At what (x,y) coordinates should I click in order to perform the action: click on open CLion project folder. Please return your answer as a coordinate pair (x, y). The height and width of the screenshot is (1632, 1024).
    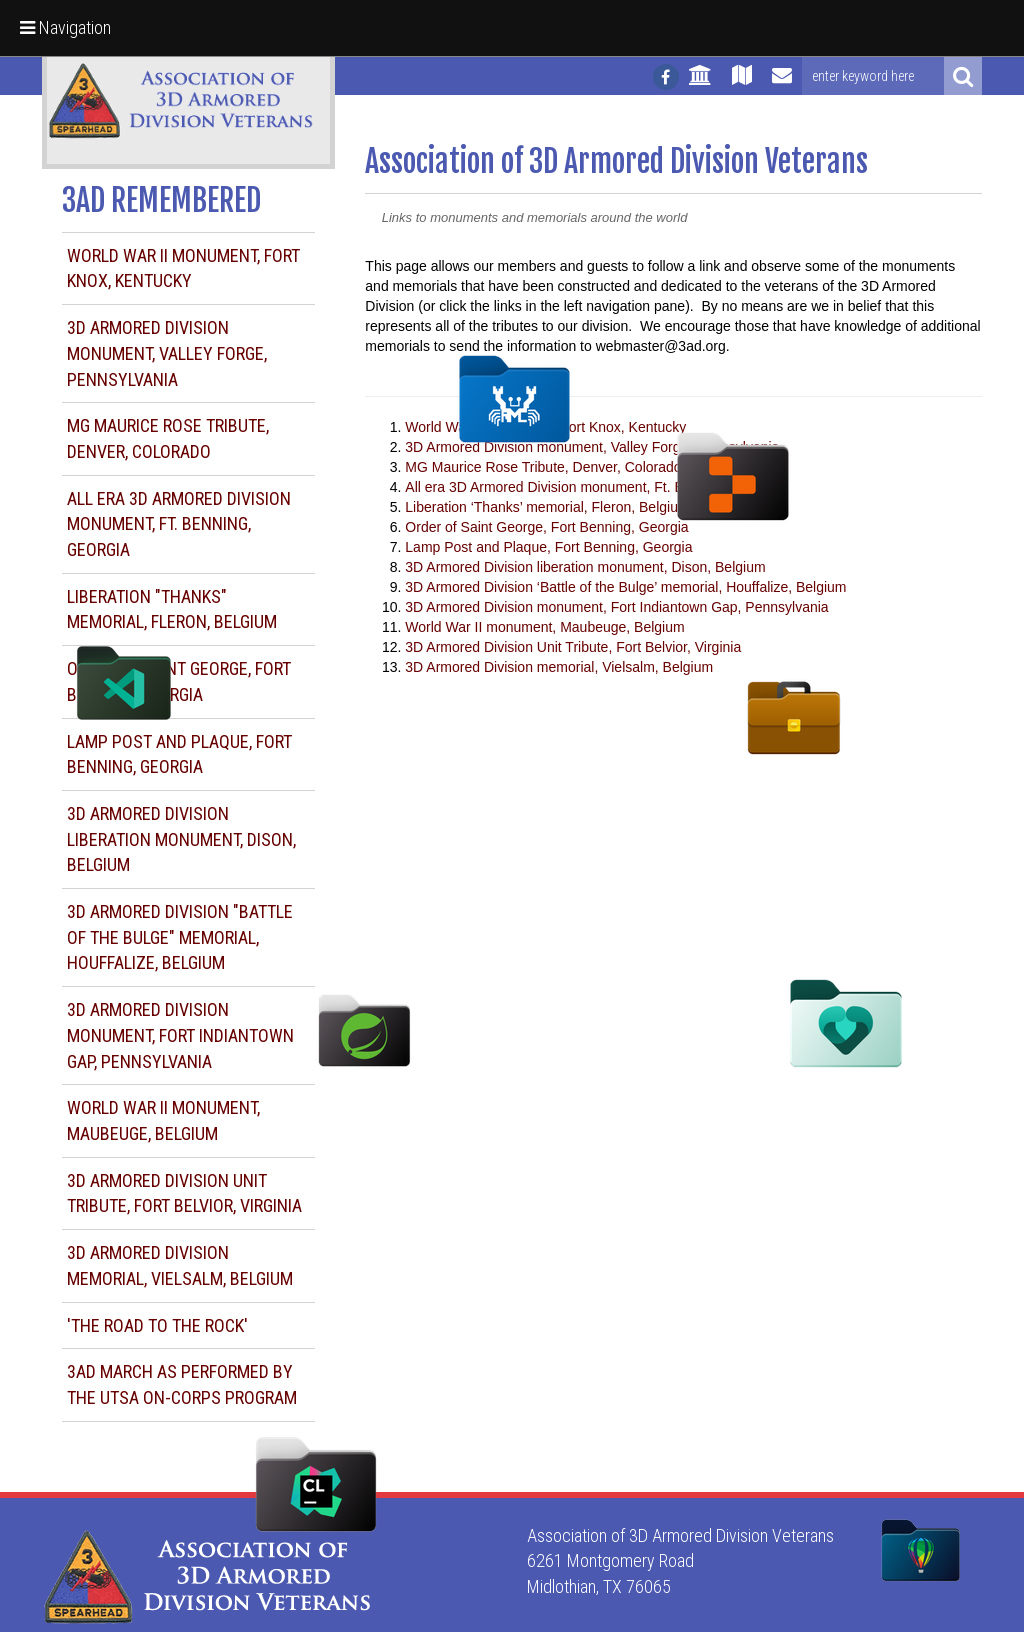
    Looking at the image, I should click on (315, 1487).